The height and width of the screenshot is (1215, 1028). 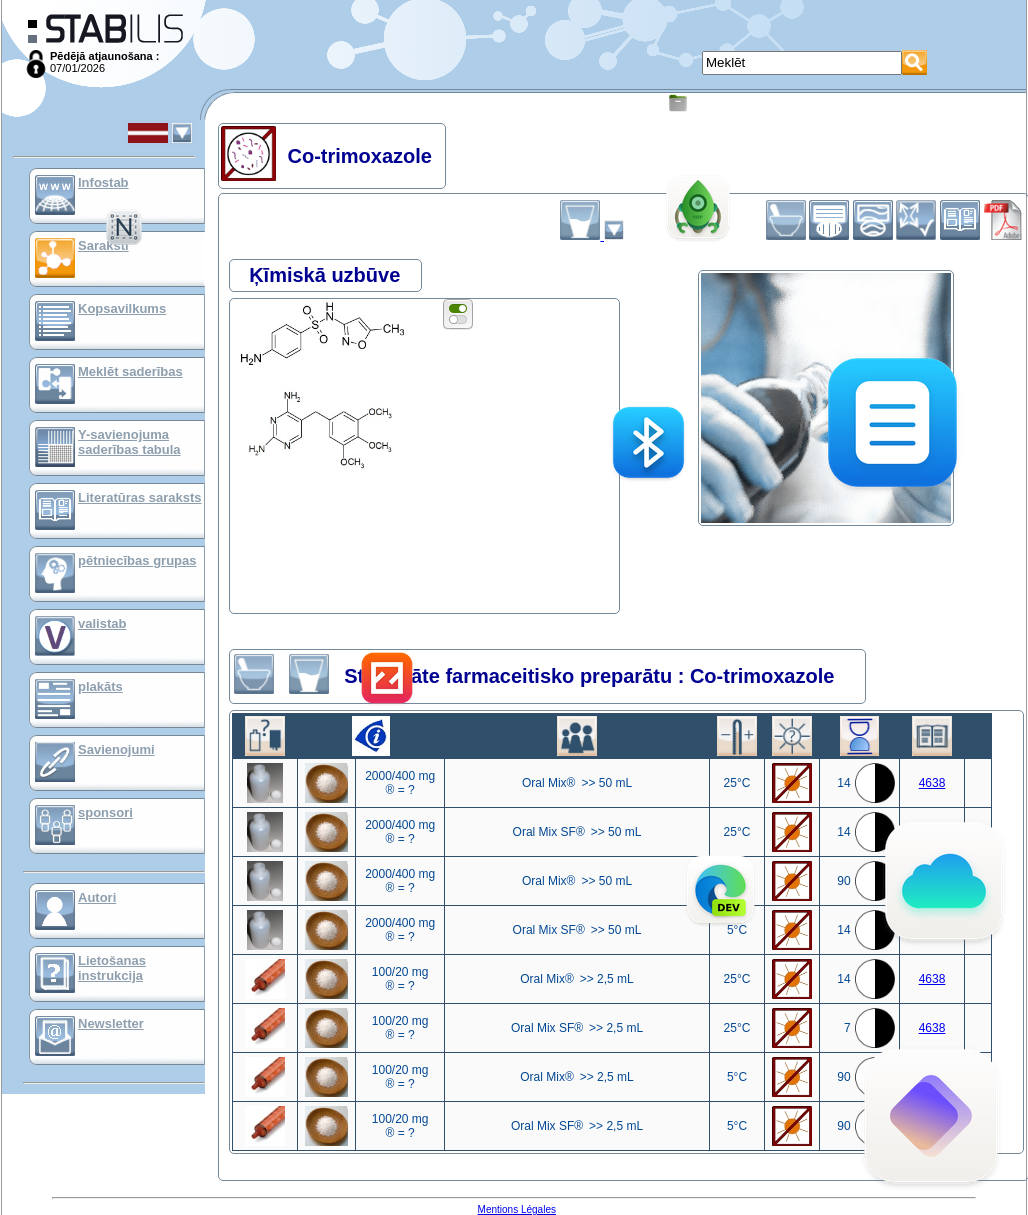 I want to click on open proton pass password manager, so click(x=931, y=1116).